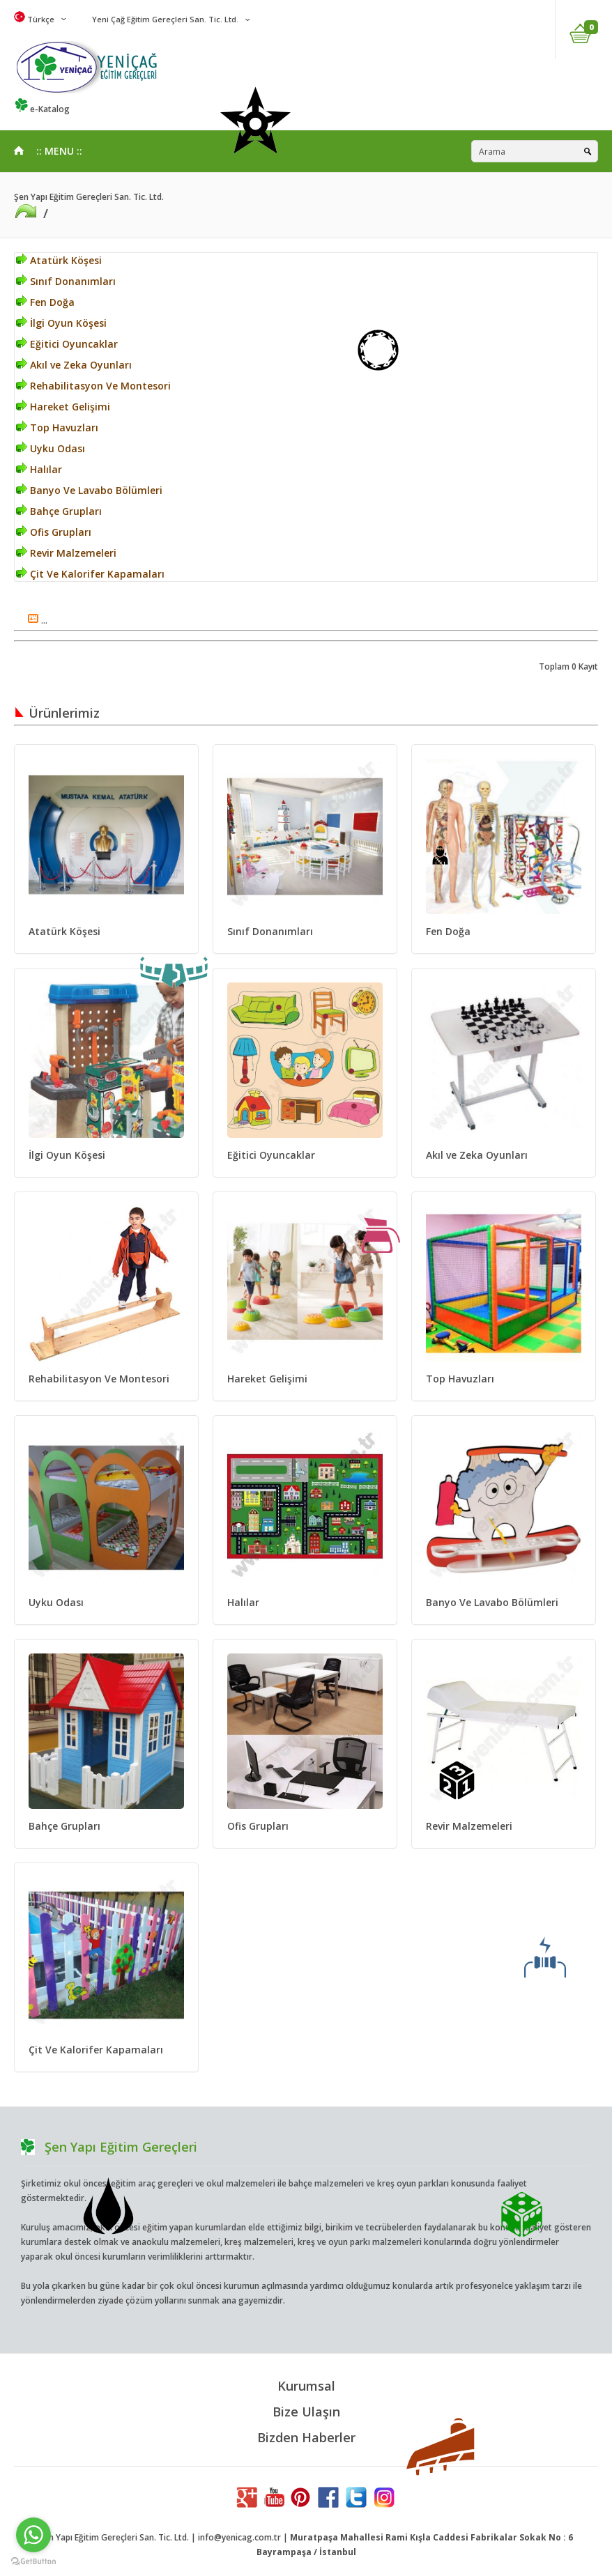 This screenshot has height=2576, width=612. I want to click on select frankenstein character or monster avatar, so click(440, 855).